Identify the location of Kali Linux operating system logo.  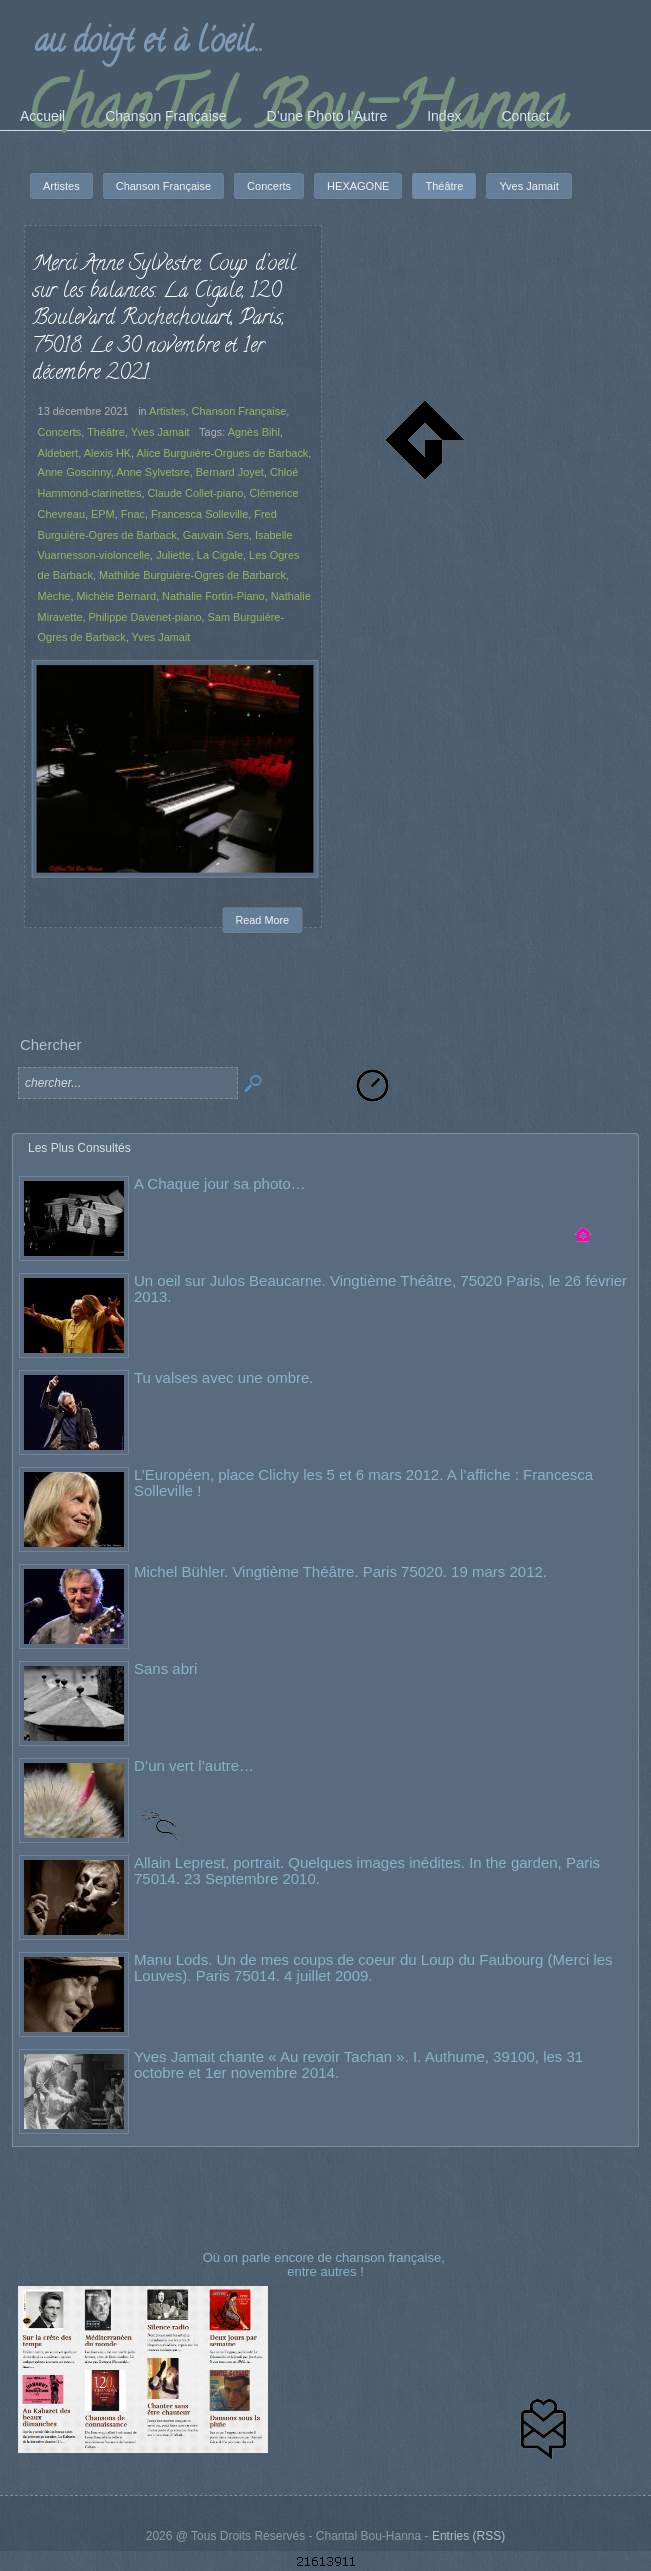
(156, 1828).